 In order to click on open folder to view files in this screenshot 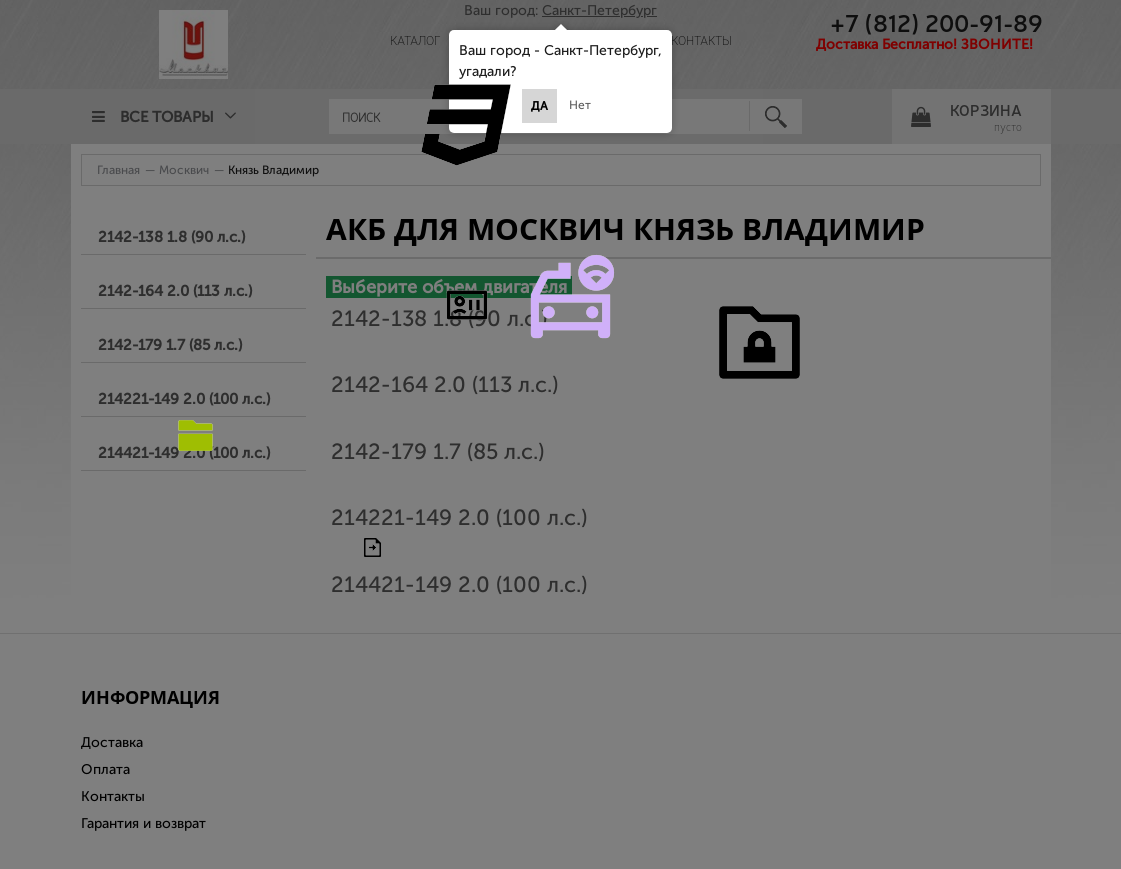, I will do `click(195, 435)`.